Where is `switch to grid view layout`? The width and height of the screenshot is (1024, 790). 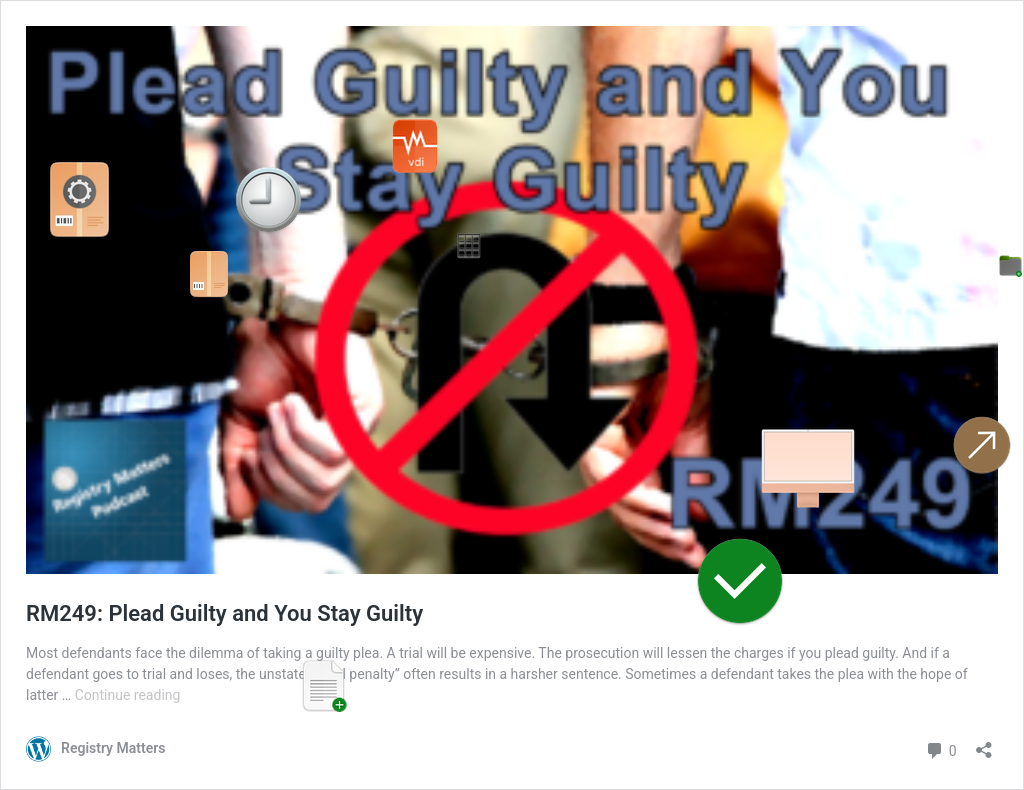
switch to grid view layout is located at coordinates (468, 246).